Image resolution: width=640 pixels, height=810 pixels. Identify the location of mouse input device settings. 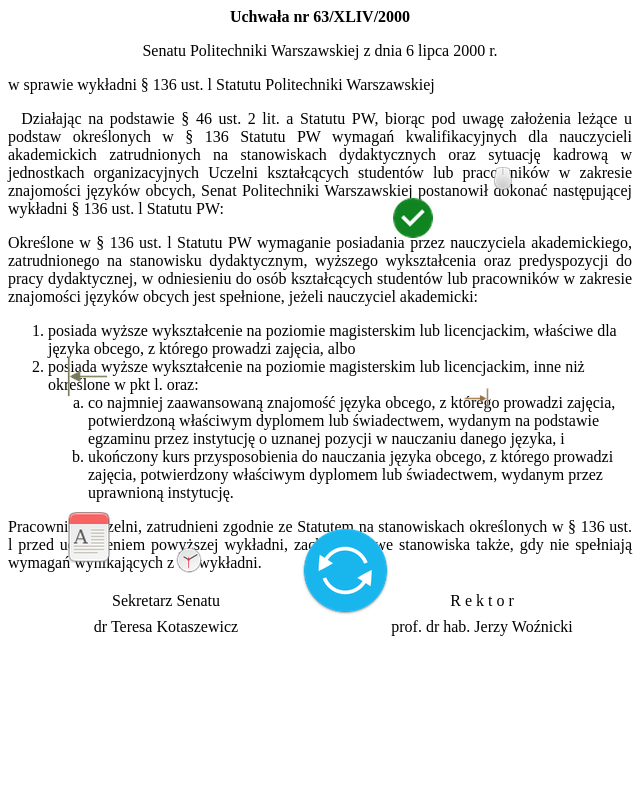
(502, 178).